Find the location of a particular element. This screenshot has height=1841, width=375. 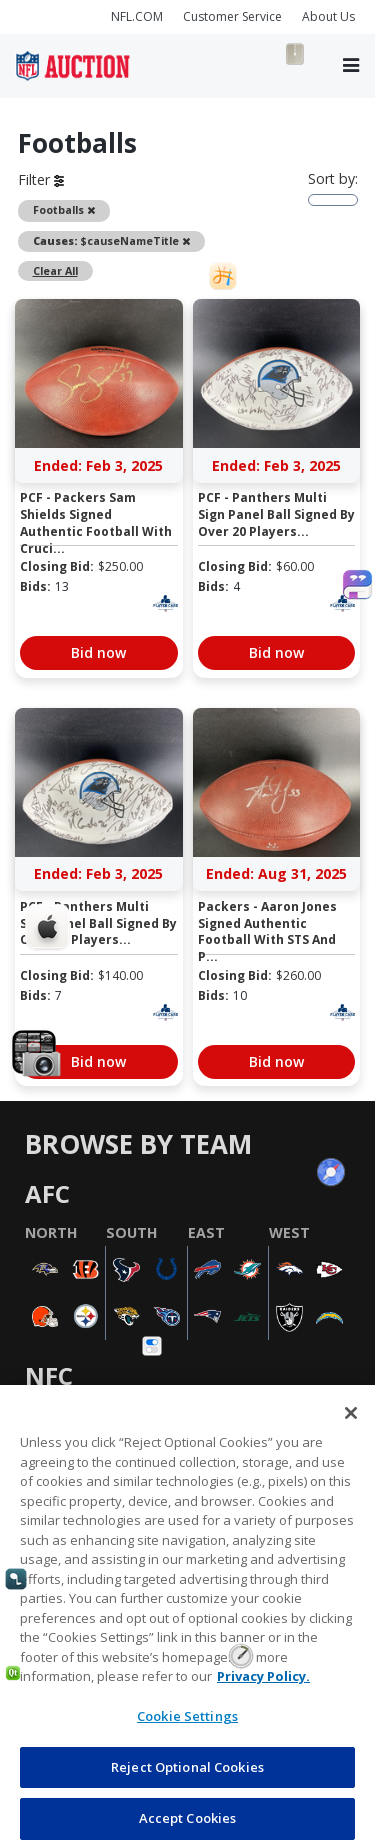

open quod libet music player is located at coordinates (16, 1579).